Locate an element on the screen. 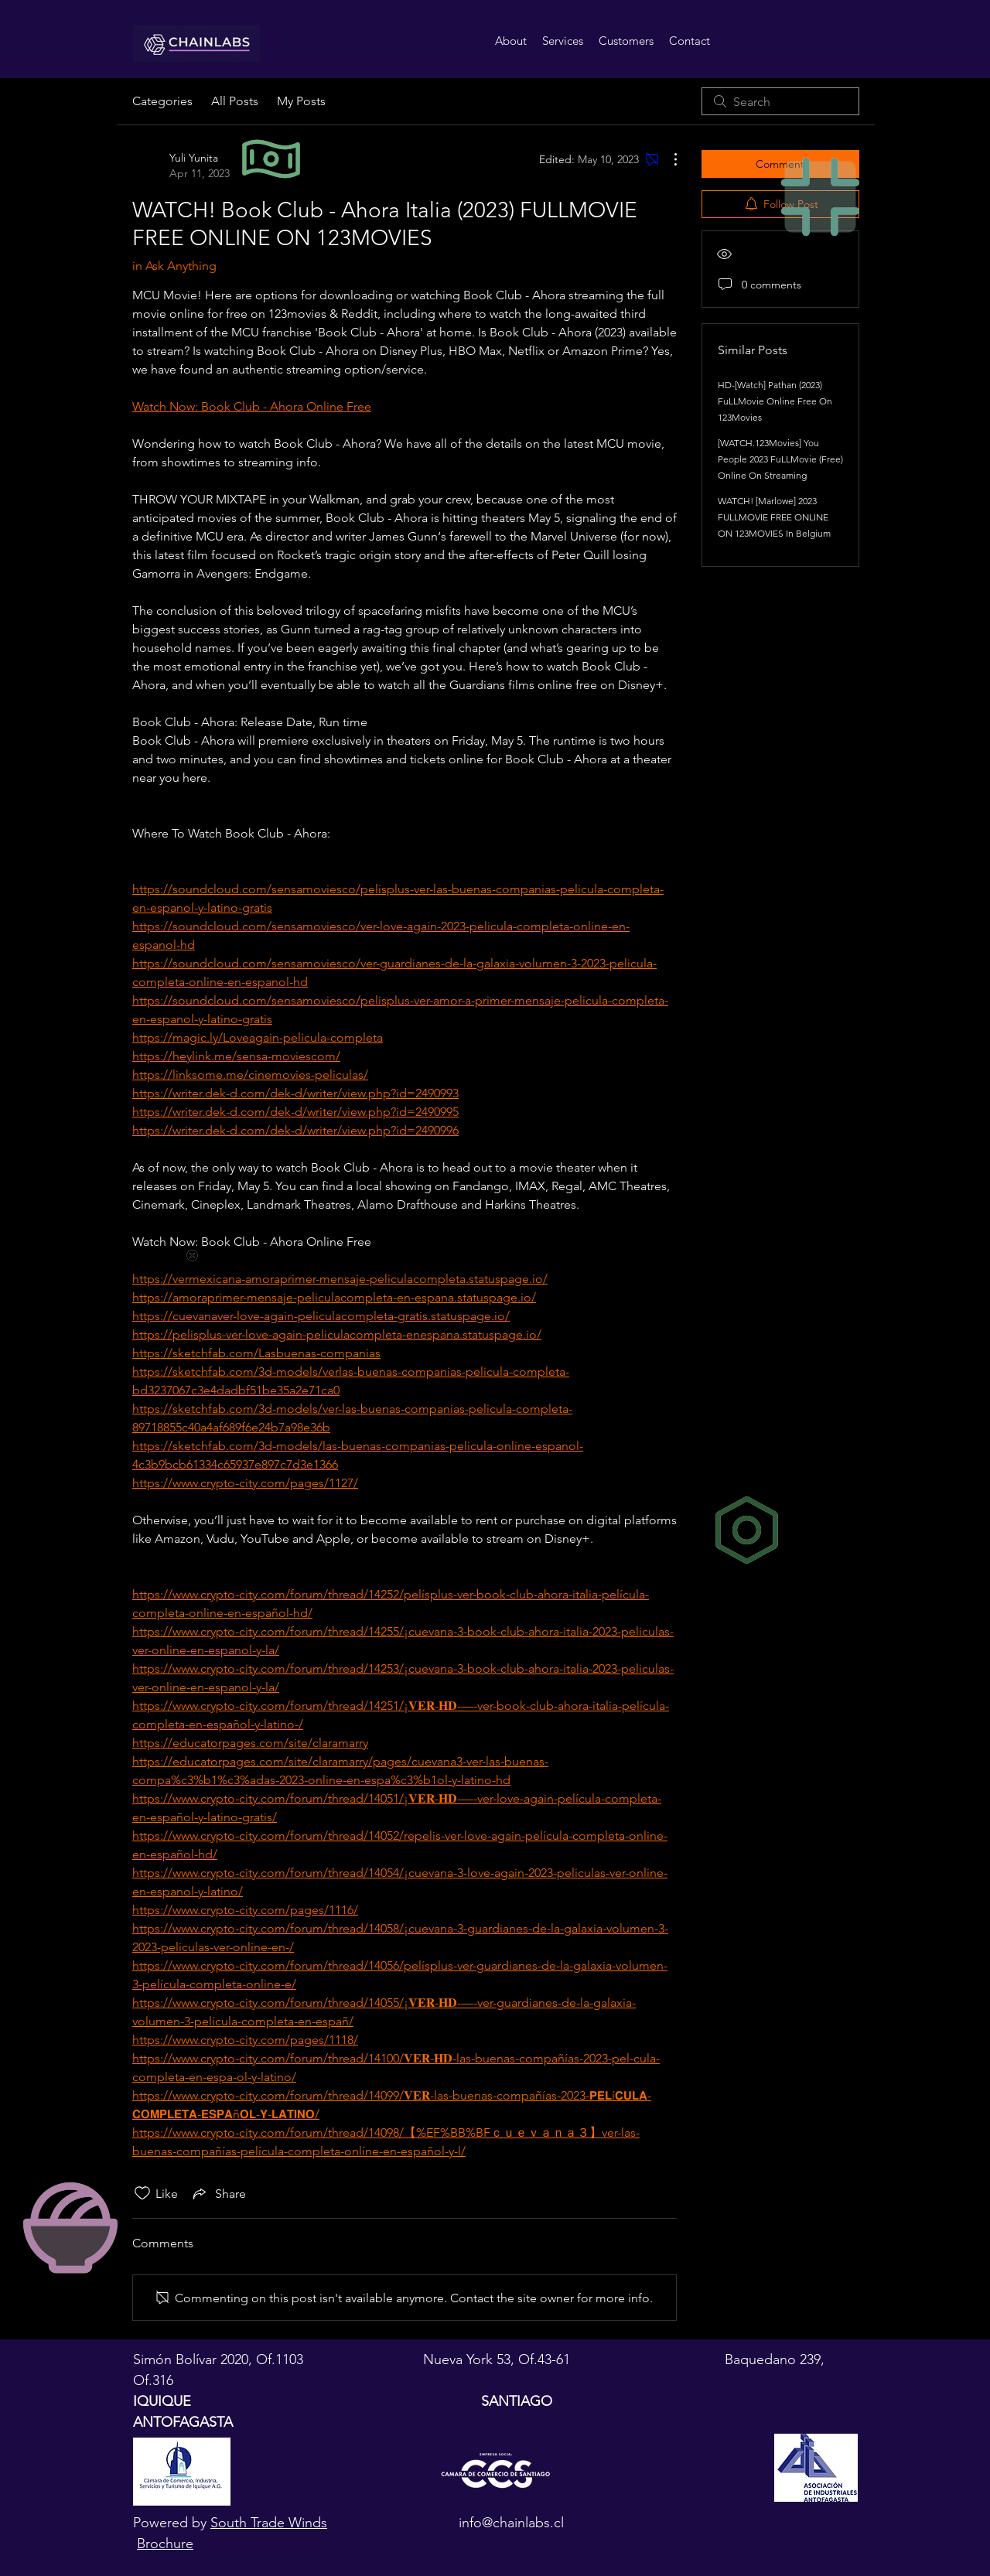  view payment or transaction history is located at coordinates (271, 159).